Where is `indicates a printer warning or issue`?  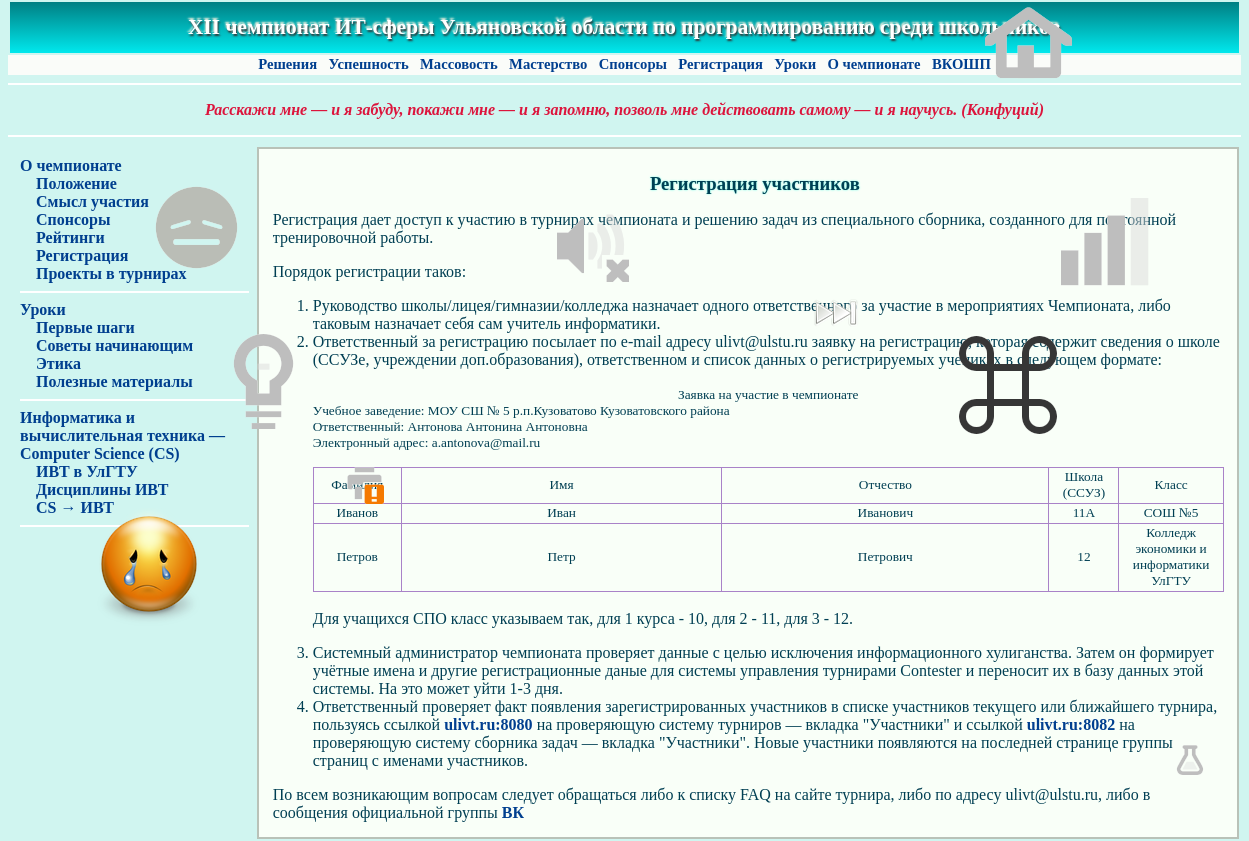 indicates a printer warning or issue is located at coordinates (364, 484).